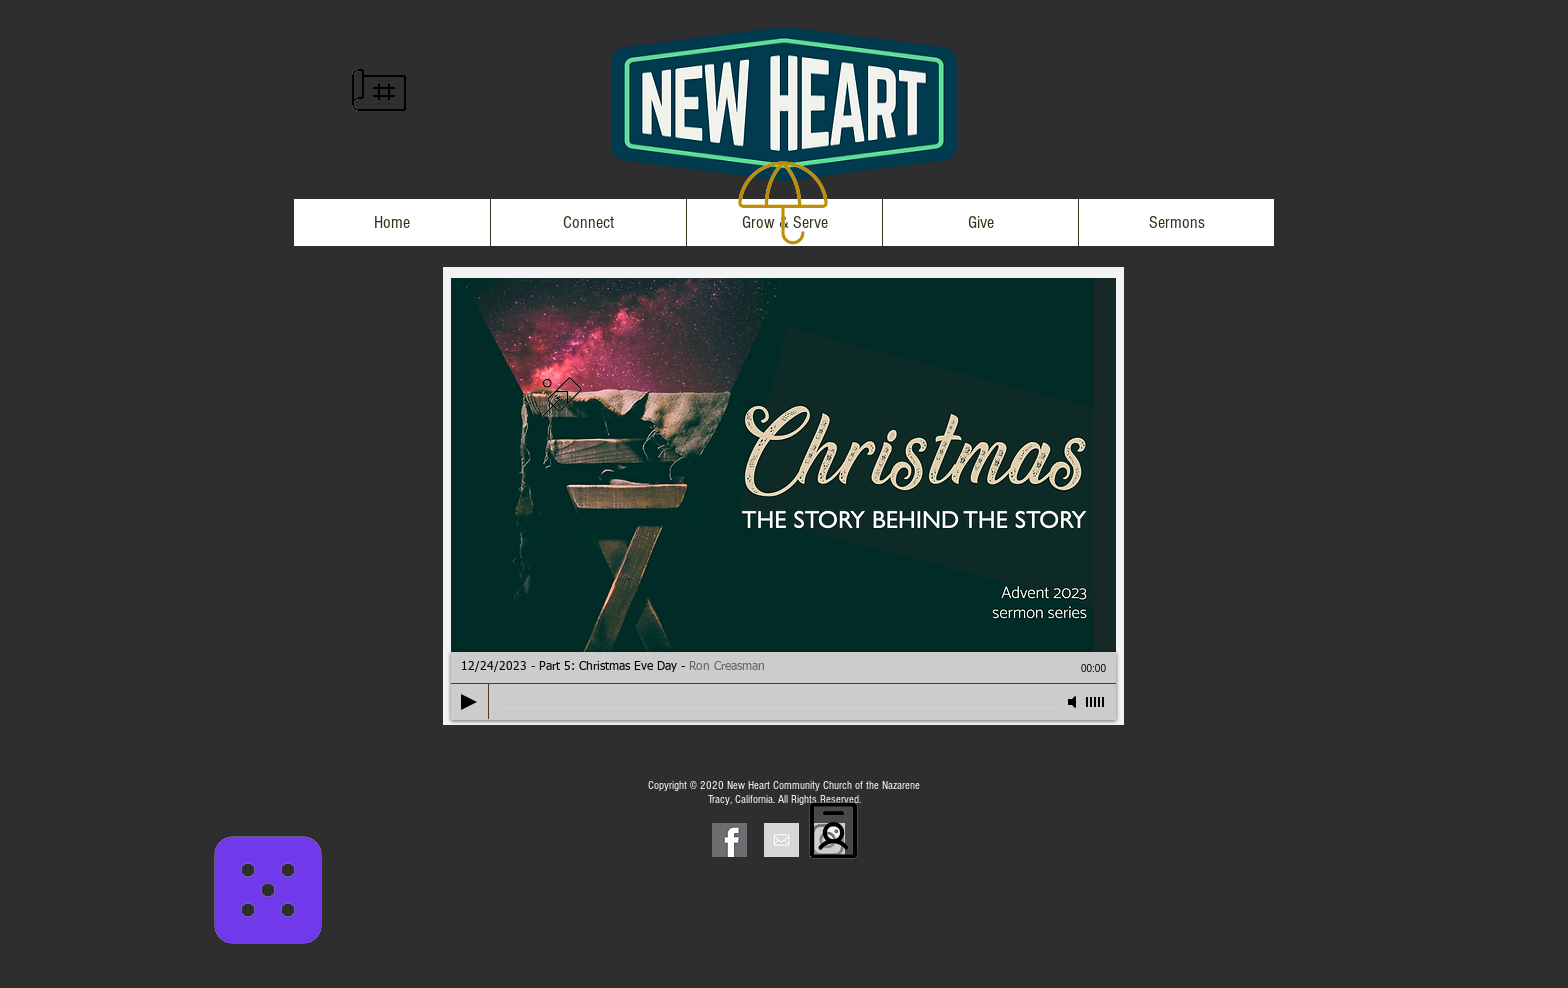 The height and width of the screenshot is (988, 1568). Describe the element at coordinates (268, 890) in the screenshot. I see `roll dice or randomize selection` at that location.